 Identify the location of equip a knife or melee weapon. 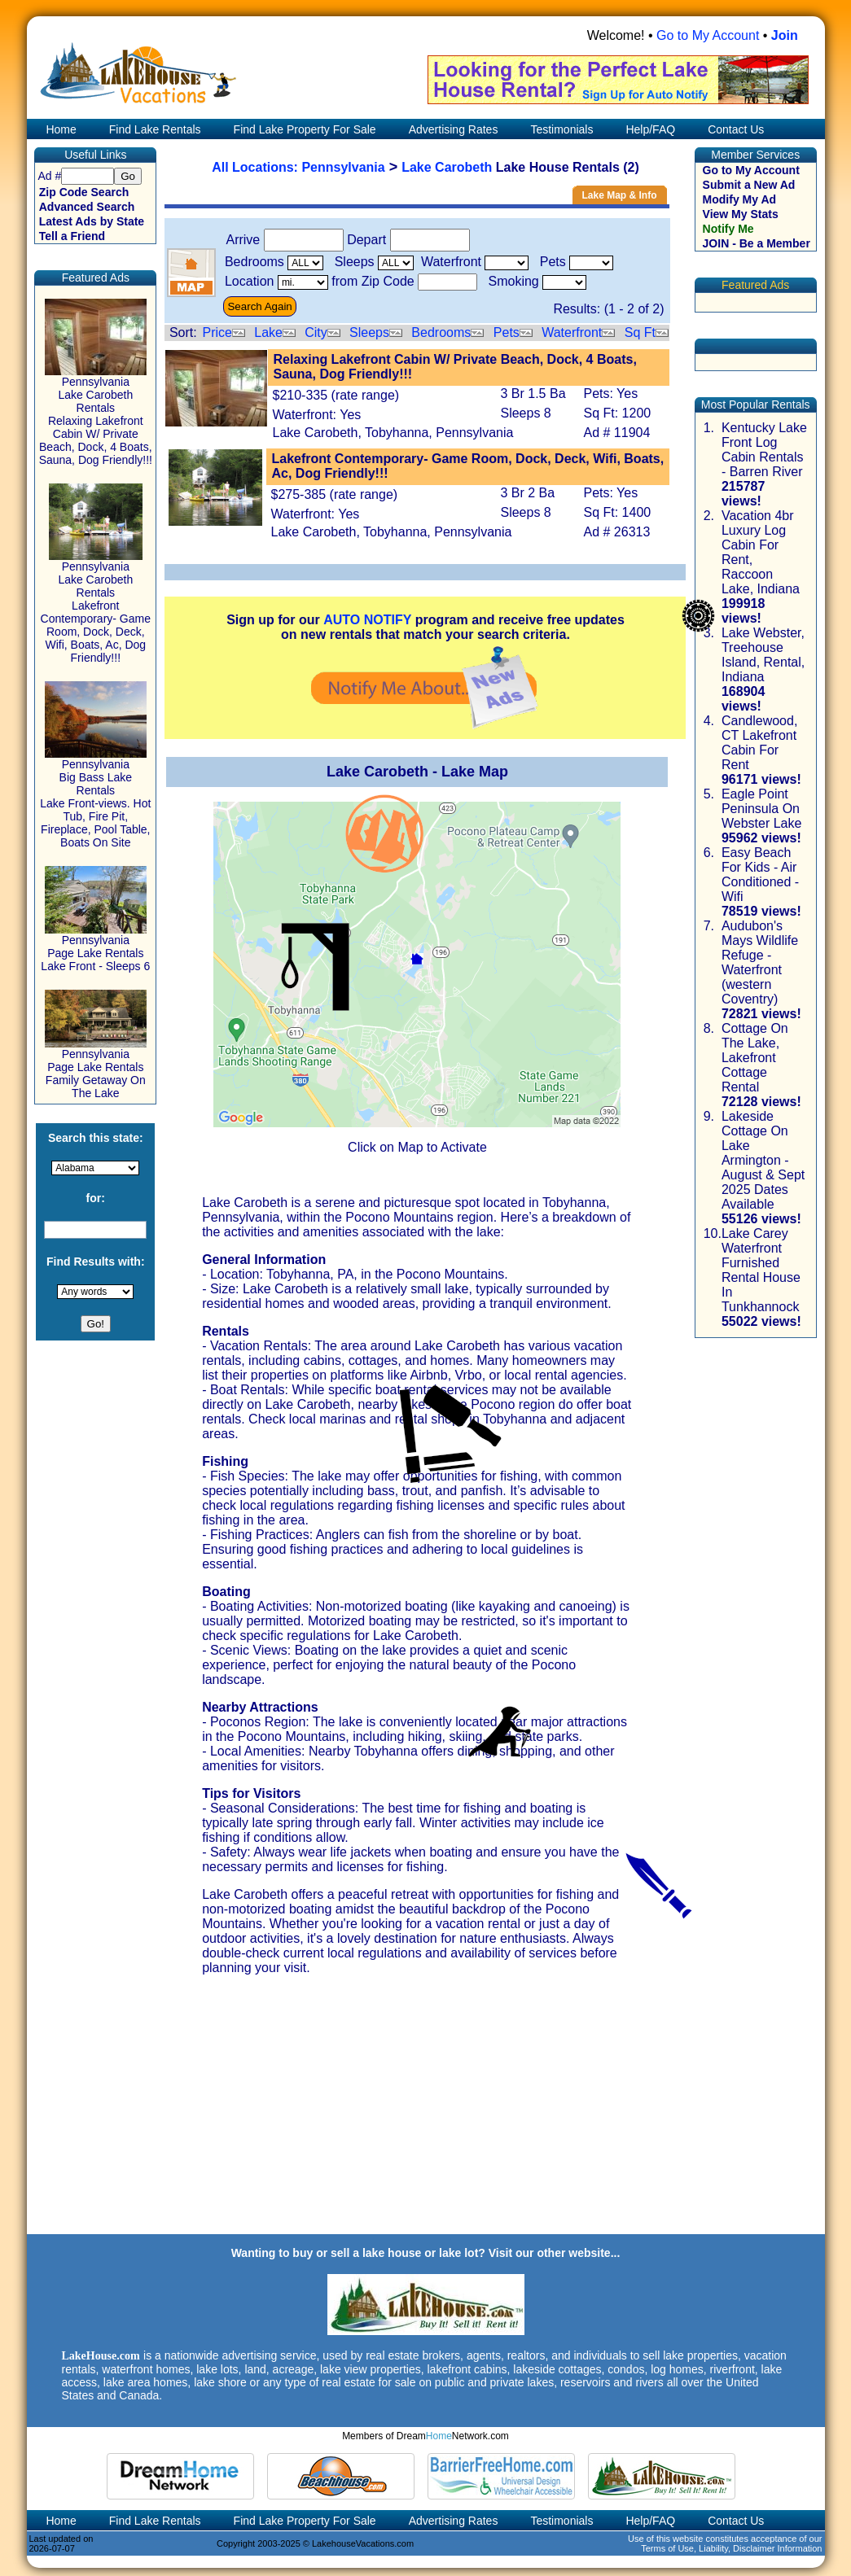
(659, 1886).